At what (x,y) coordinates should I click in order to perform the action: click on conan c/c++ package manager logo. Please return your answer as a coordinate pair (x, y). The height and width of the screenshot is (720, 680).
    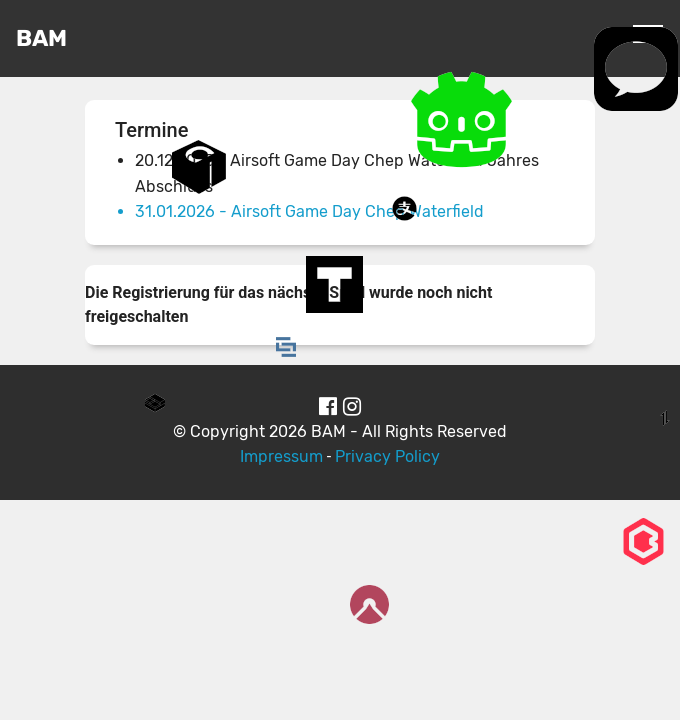
    Looking at the image, I should click on (199, 167).